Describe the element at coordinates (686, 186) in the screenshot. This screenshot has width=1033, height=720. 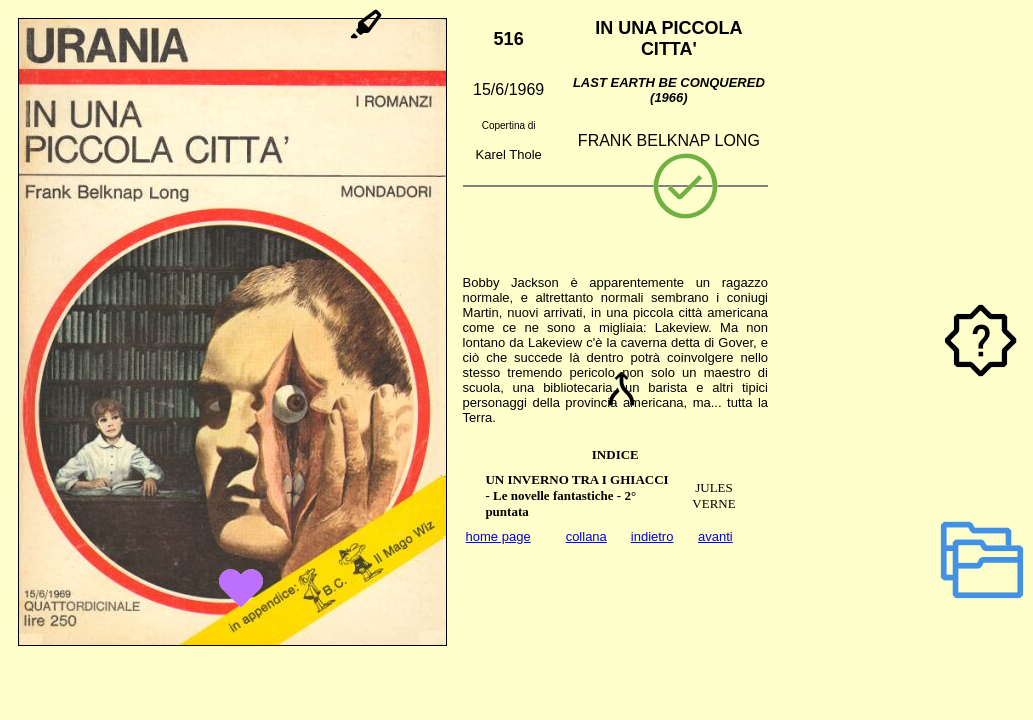
I see `indicates a passed or successful test` at that location.